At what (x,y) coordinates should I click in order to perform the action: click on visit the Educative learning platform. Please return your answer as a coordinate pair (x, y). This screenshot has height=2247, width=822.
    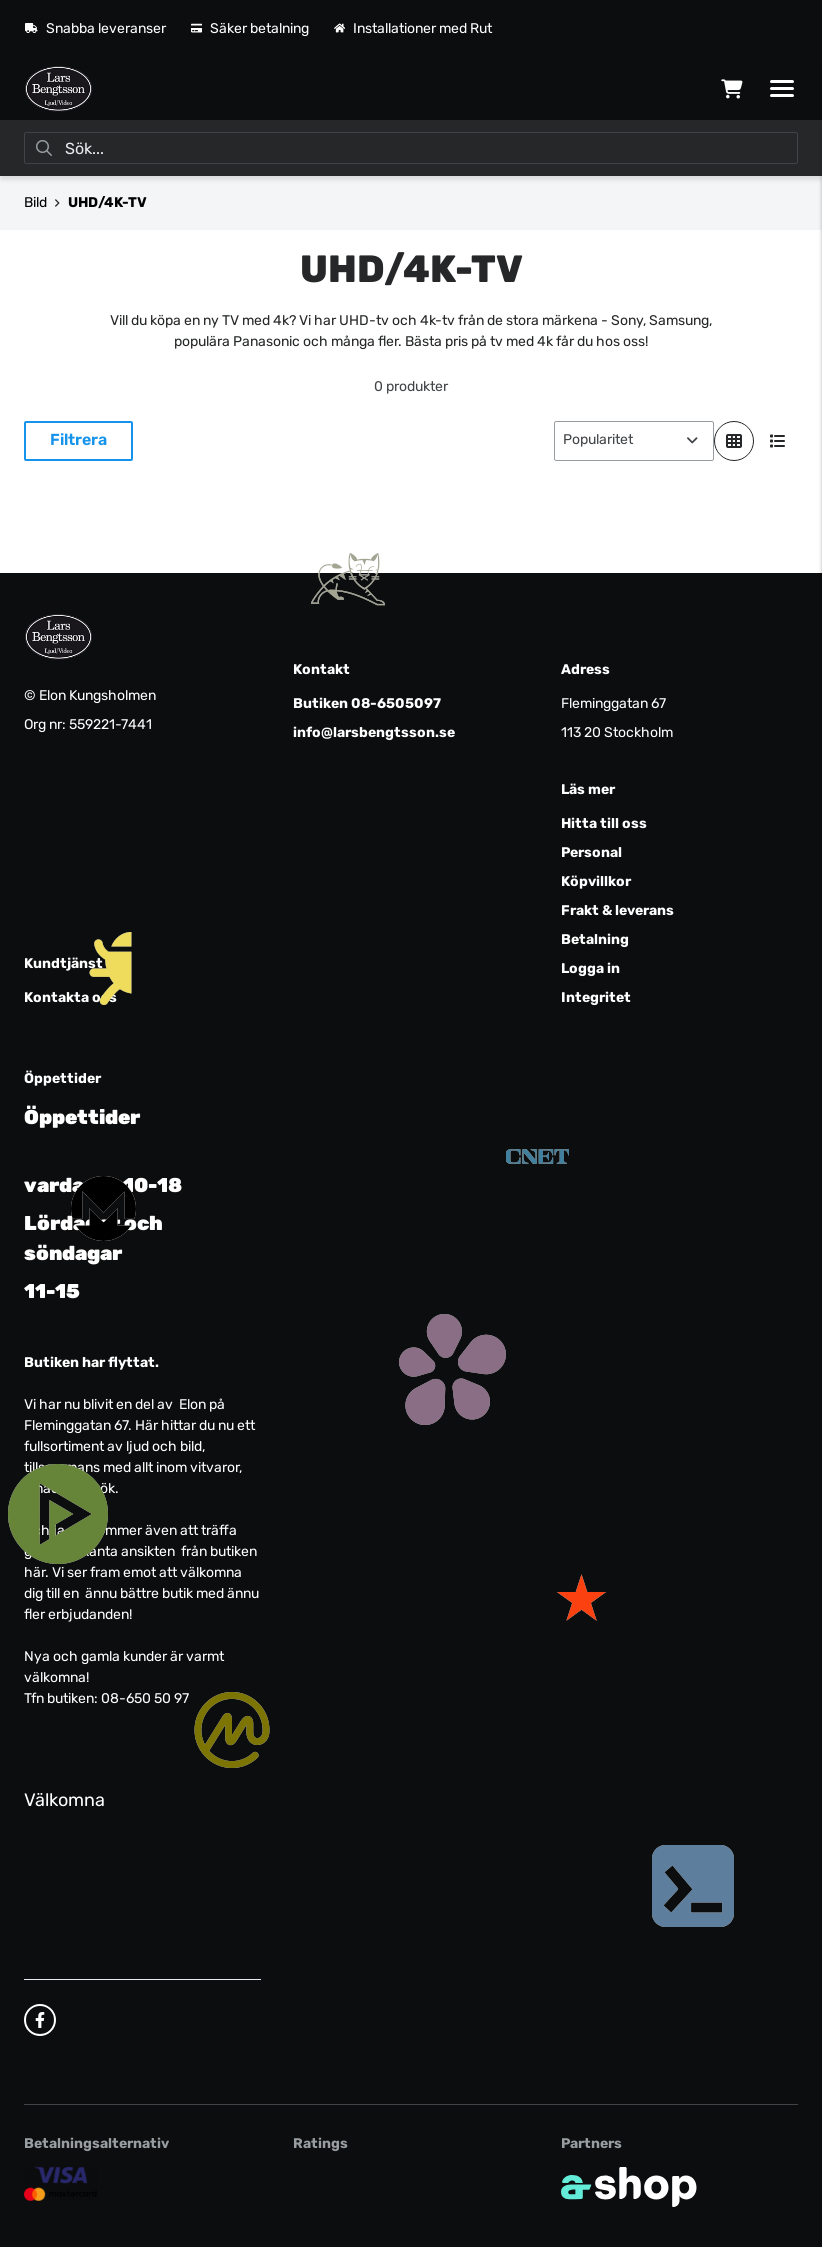
    Looking at the image, I should click on (693, 1886).